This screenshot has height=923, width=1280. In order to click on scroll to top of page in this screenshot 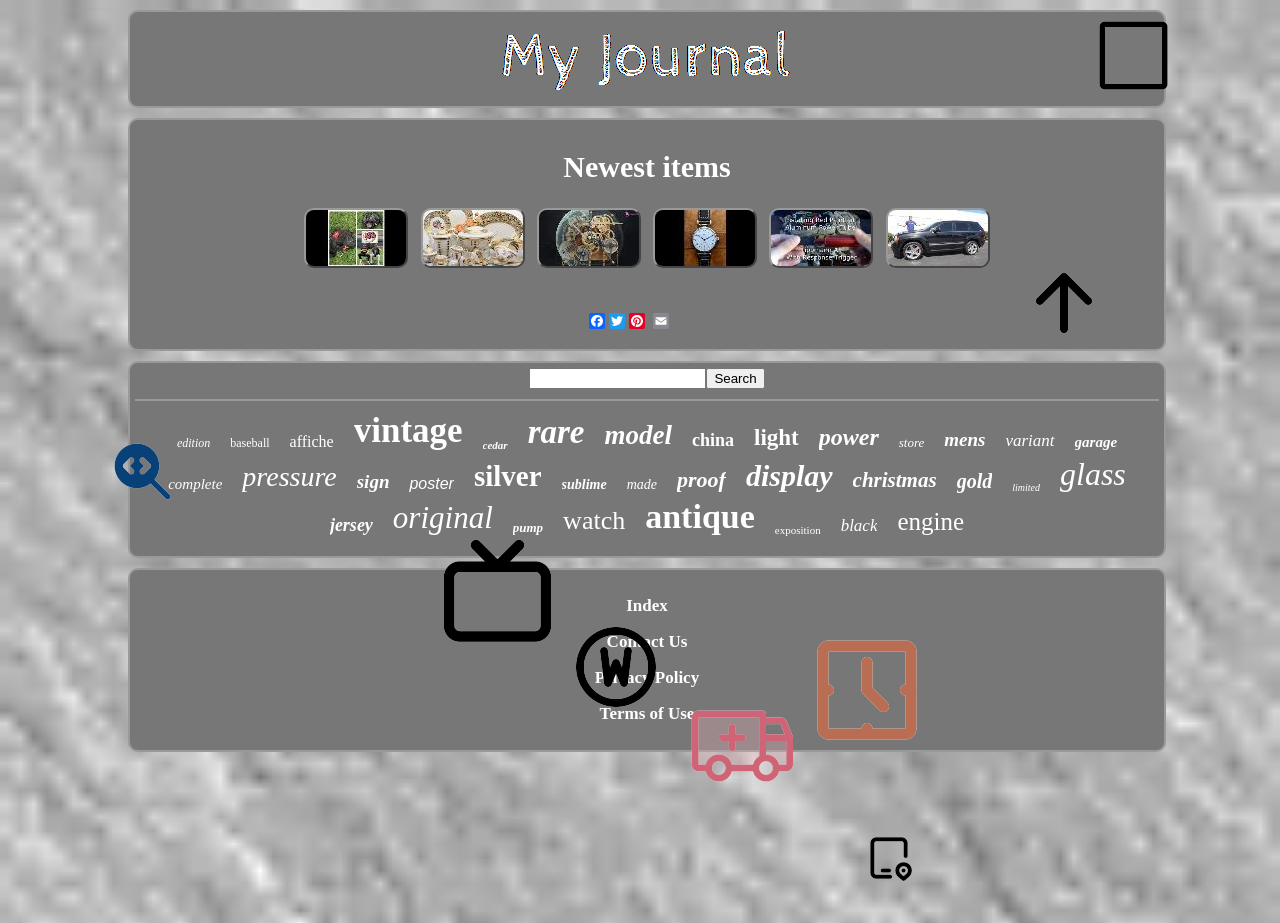, I will do `click(1064, 303)`.